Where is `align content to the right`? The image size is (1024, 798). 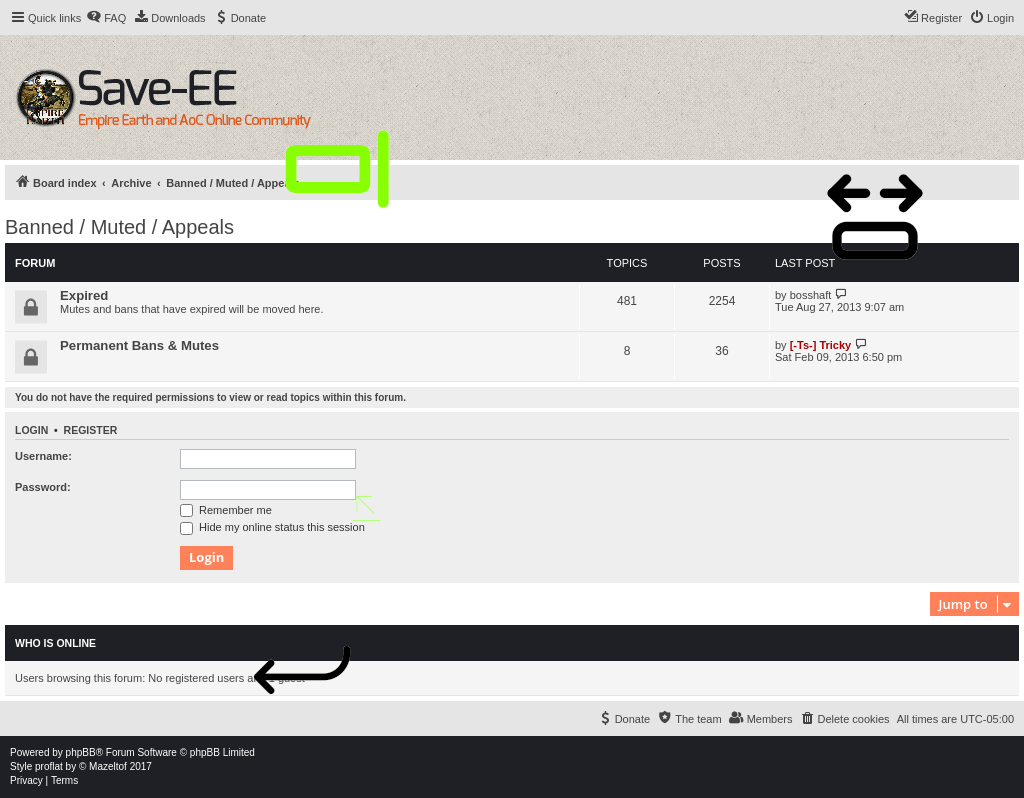
align content to the right is located at coordinates (339, 169).